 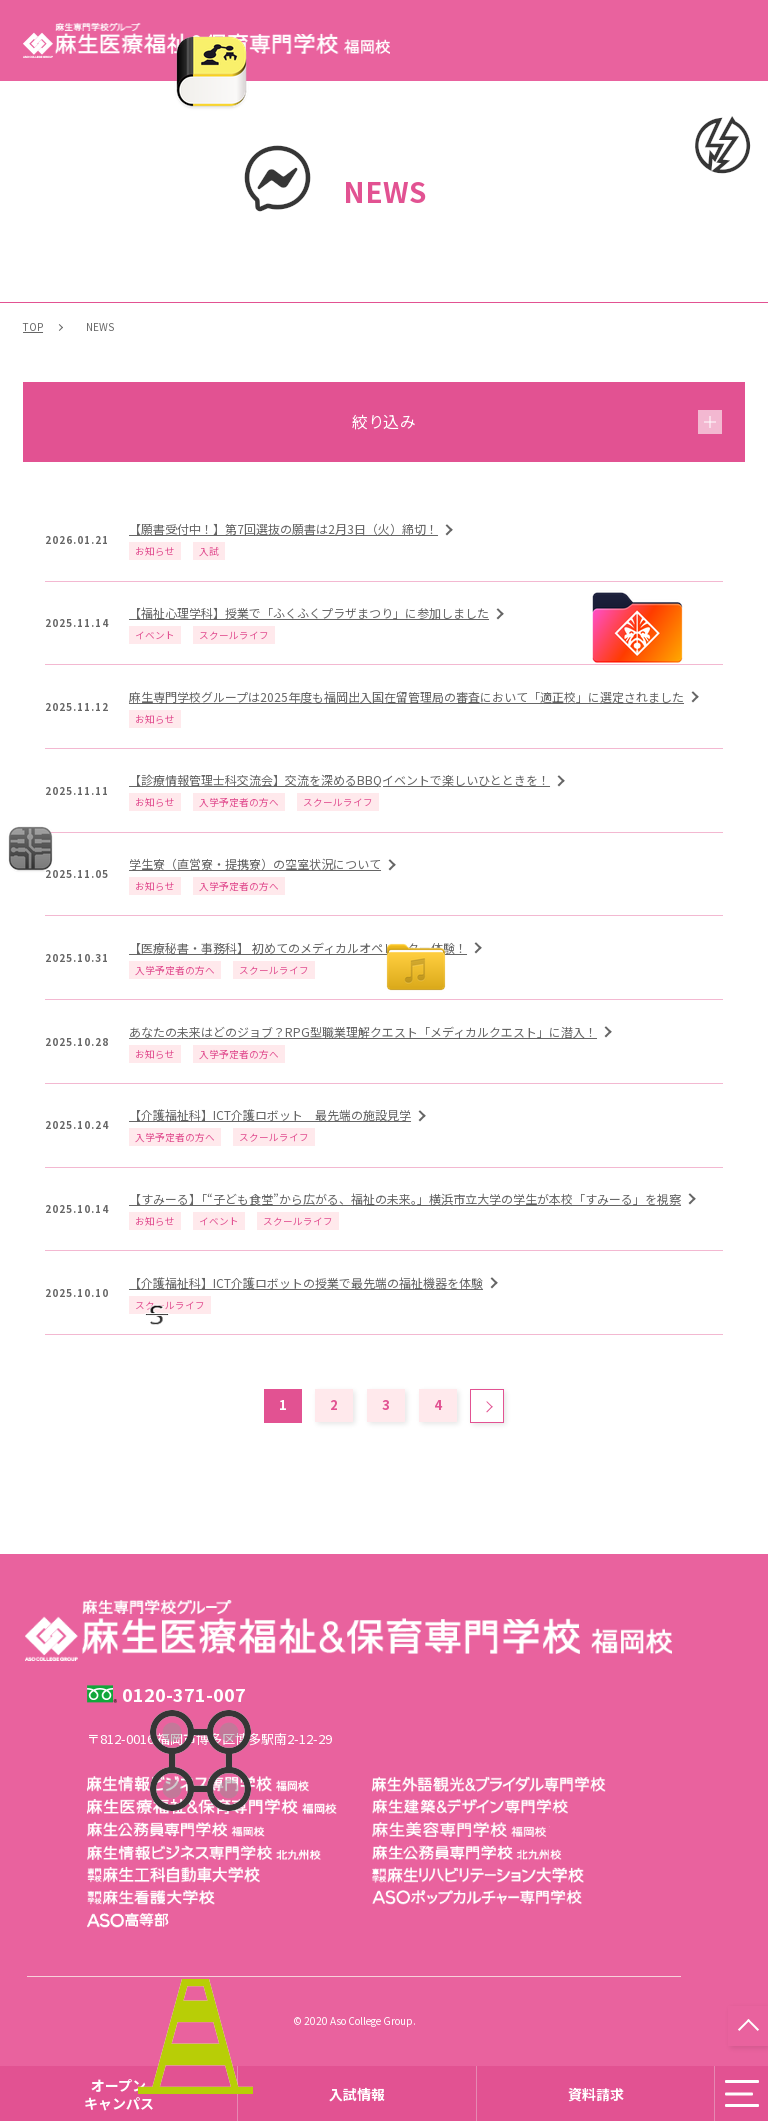 What do you see at coordinates (211, 71) in the screenshot?
I see `open the manuals app` at bounding box center [211, 71].